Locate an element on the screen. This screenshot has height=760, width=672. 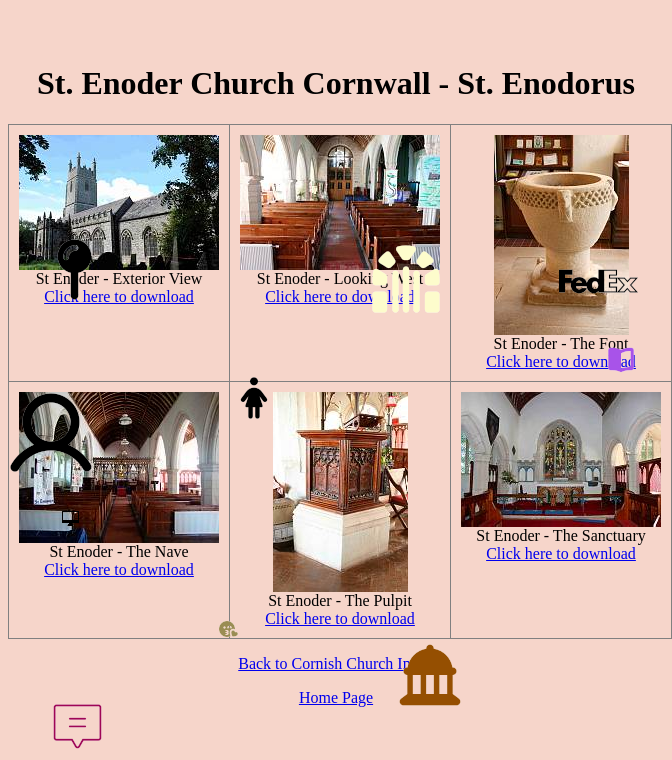
access dungeon or castle-themed game content is located at coordinates (406, 279).